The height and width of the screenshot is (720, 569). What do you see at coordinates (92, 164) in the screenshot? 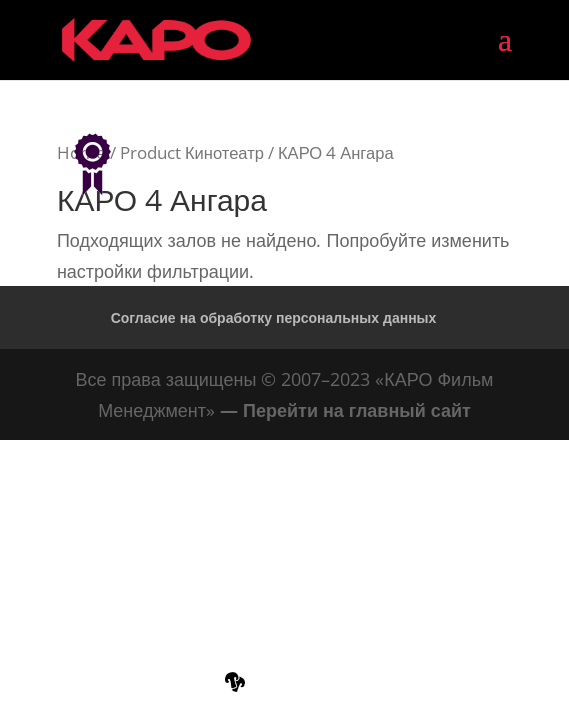
I see `view your achievements or awards` at bounding box center [92, 164].